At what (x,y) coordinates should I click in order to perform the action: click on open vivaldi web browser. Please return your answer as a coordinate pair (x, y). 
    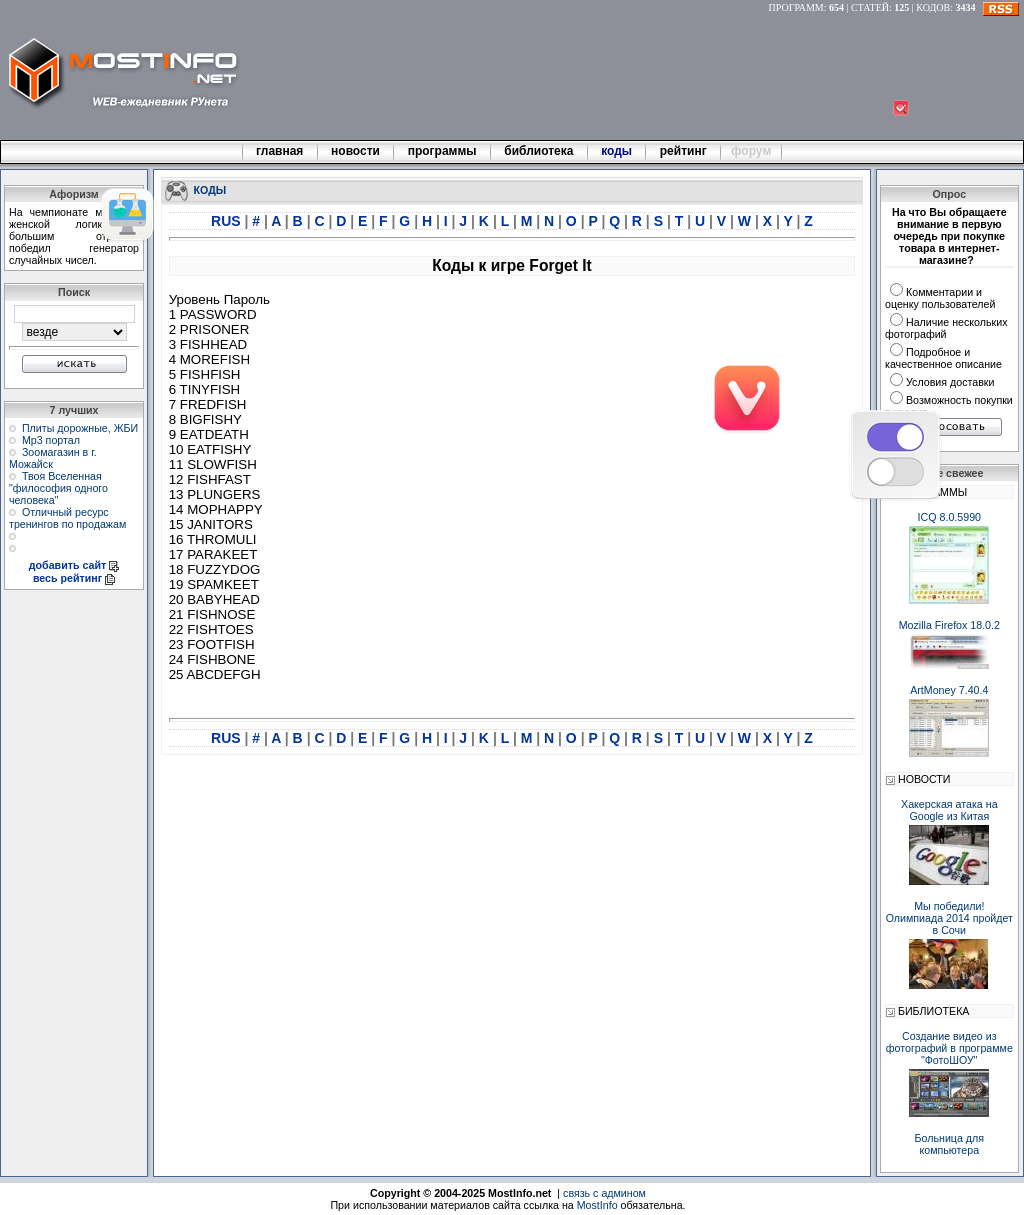
    Looking at the image, I should click on (747, 398).